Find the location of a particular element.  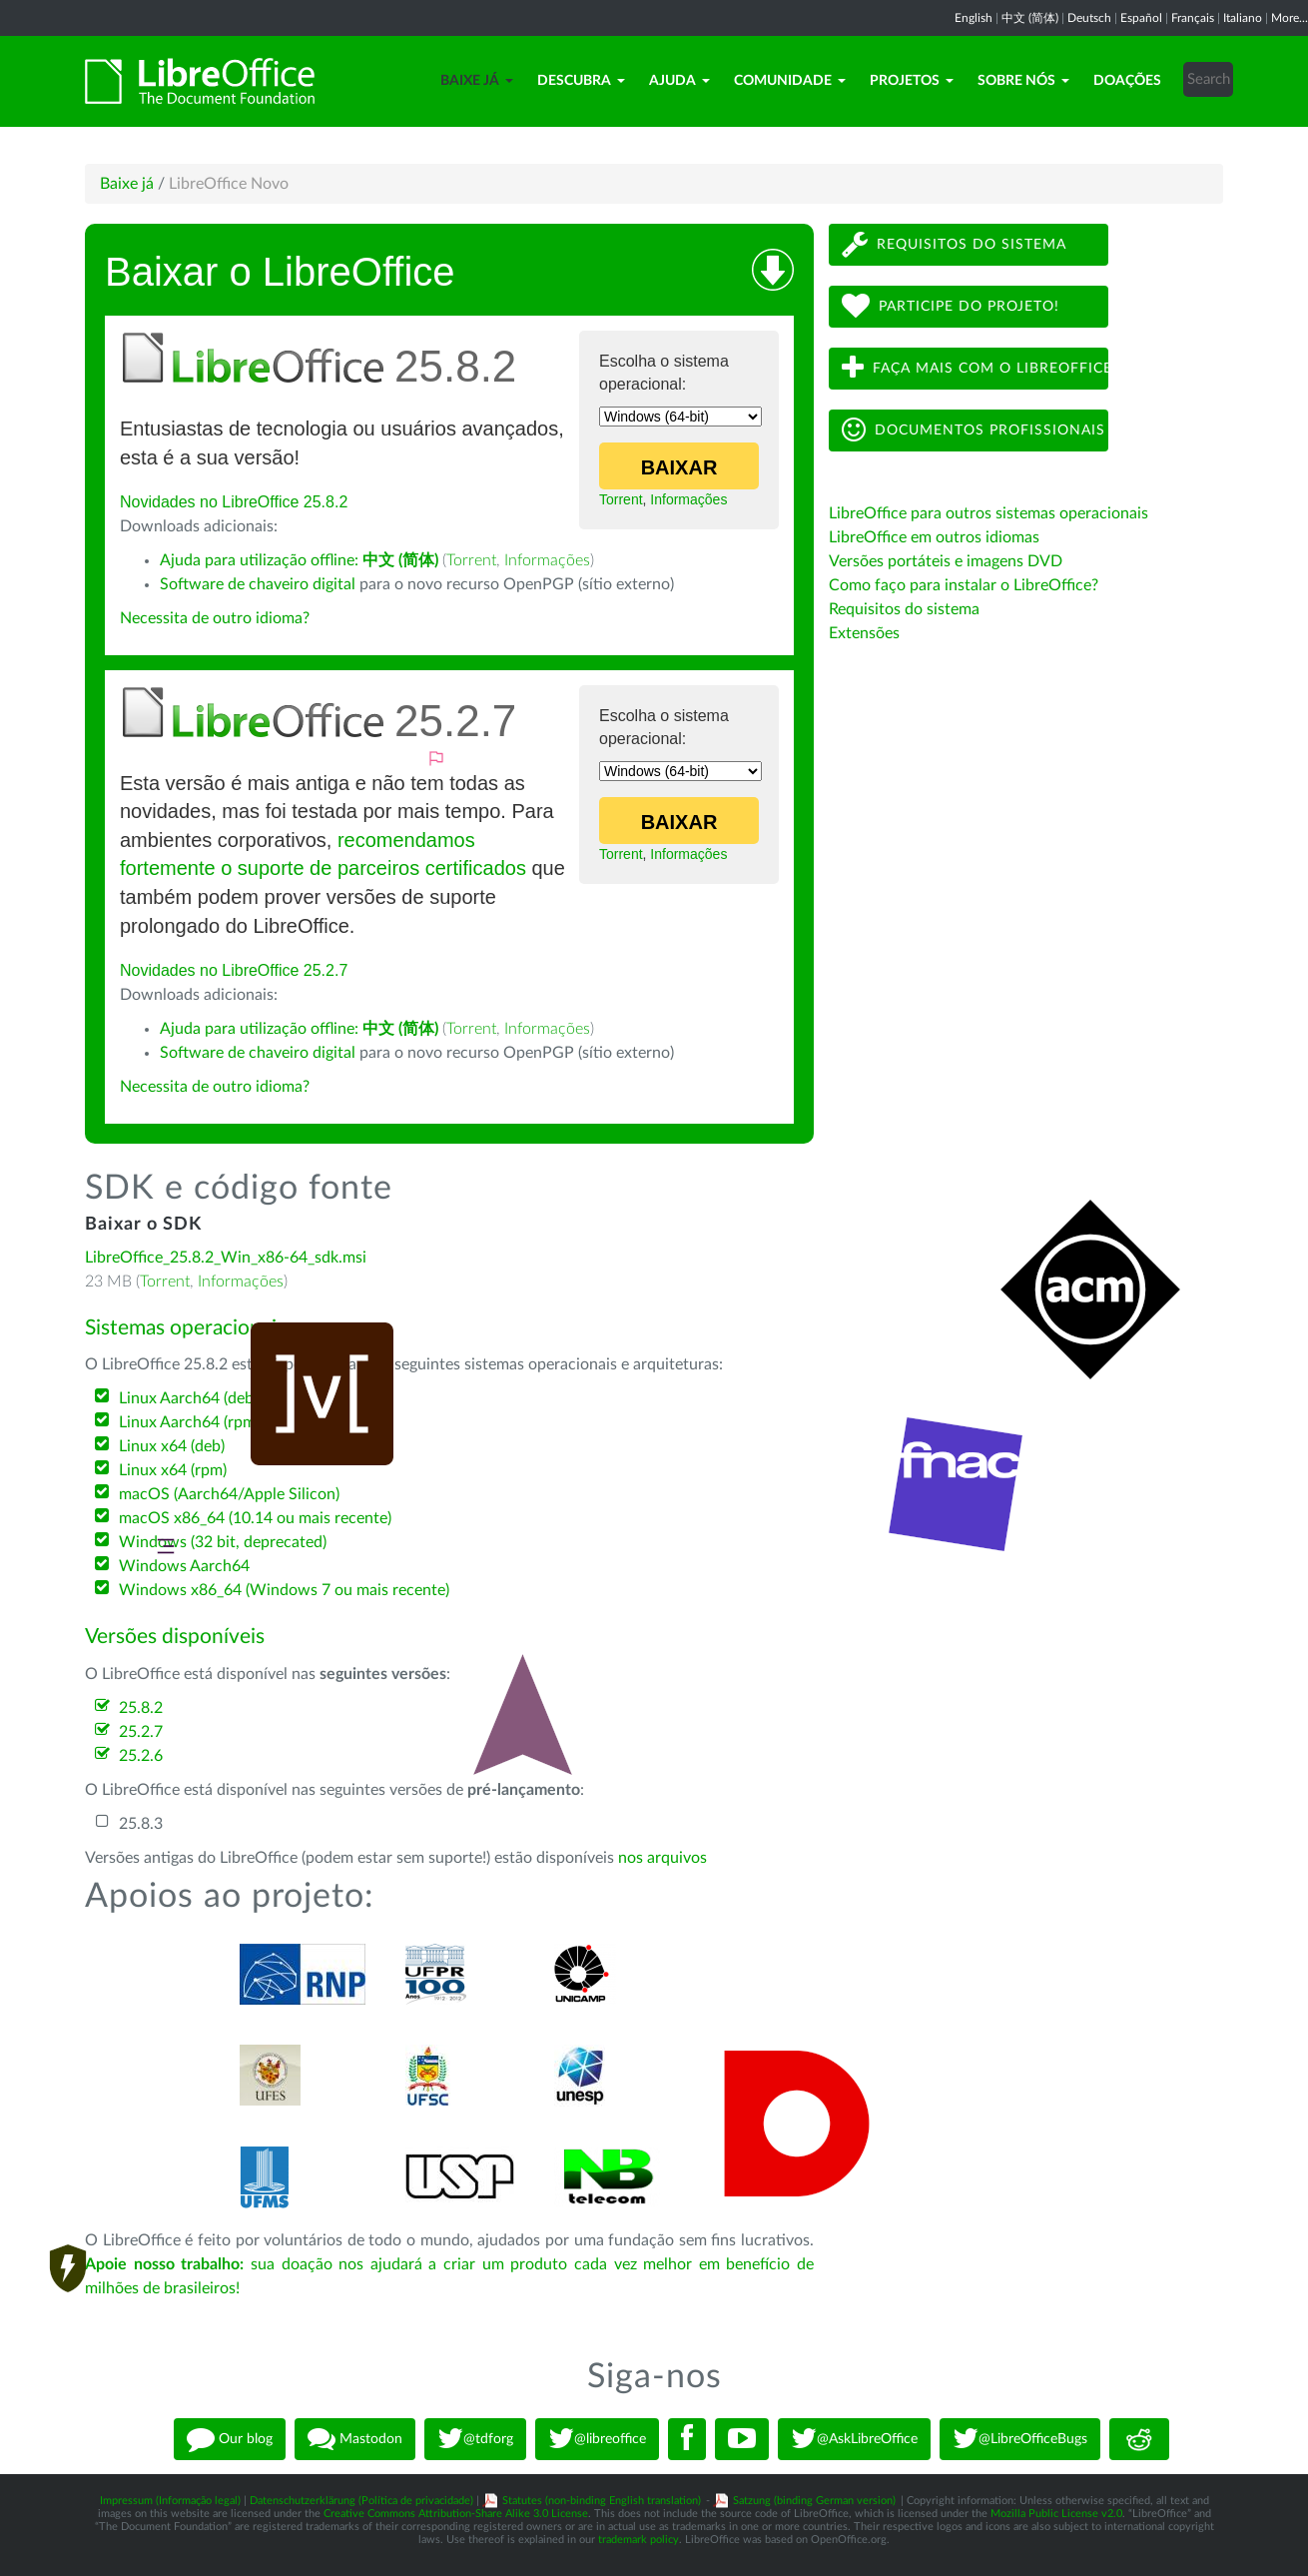

open navigation menu is located at coordinates (166, 1546).